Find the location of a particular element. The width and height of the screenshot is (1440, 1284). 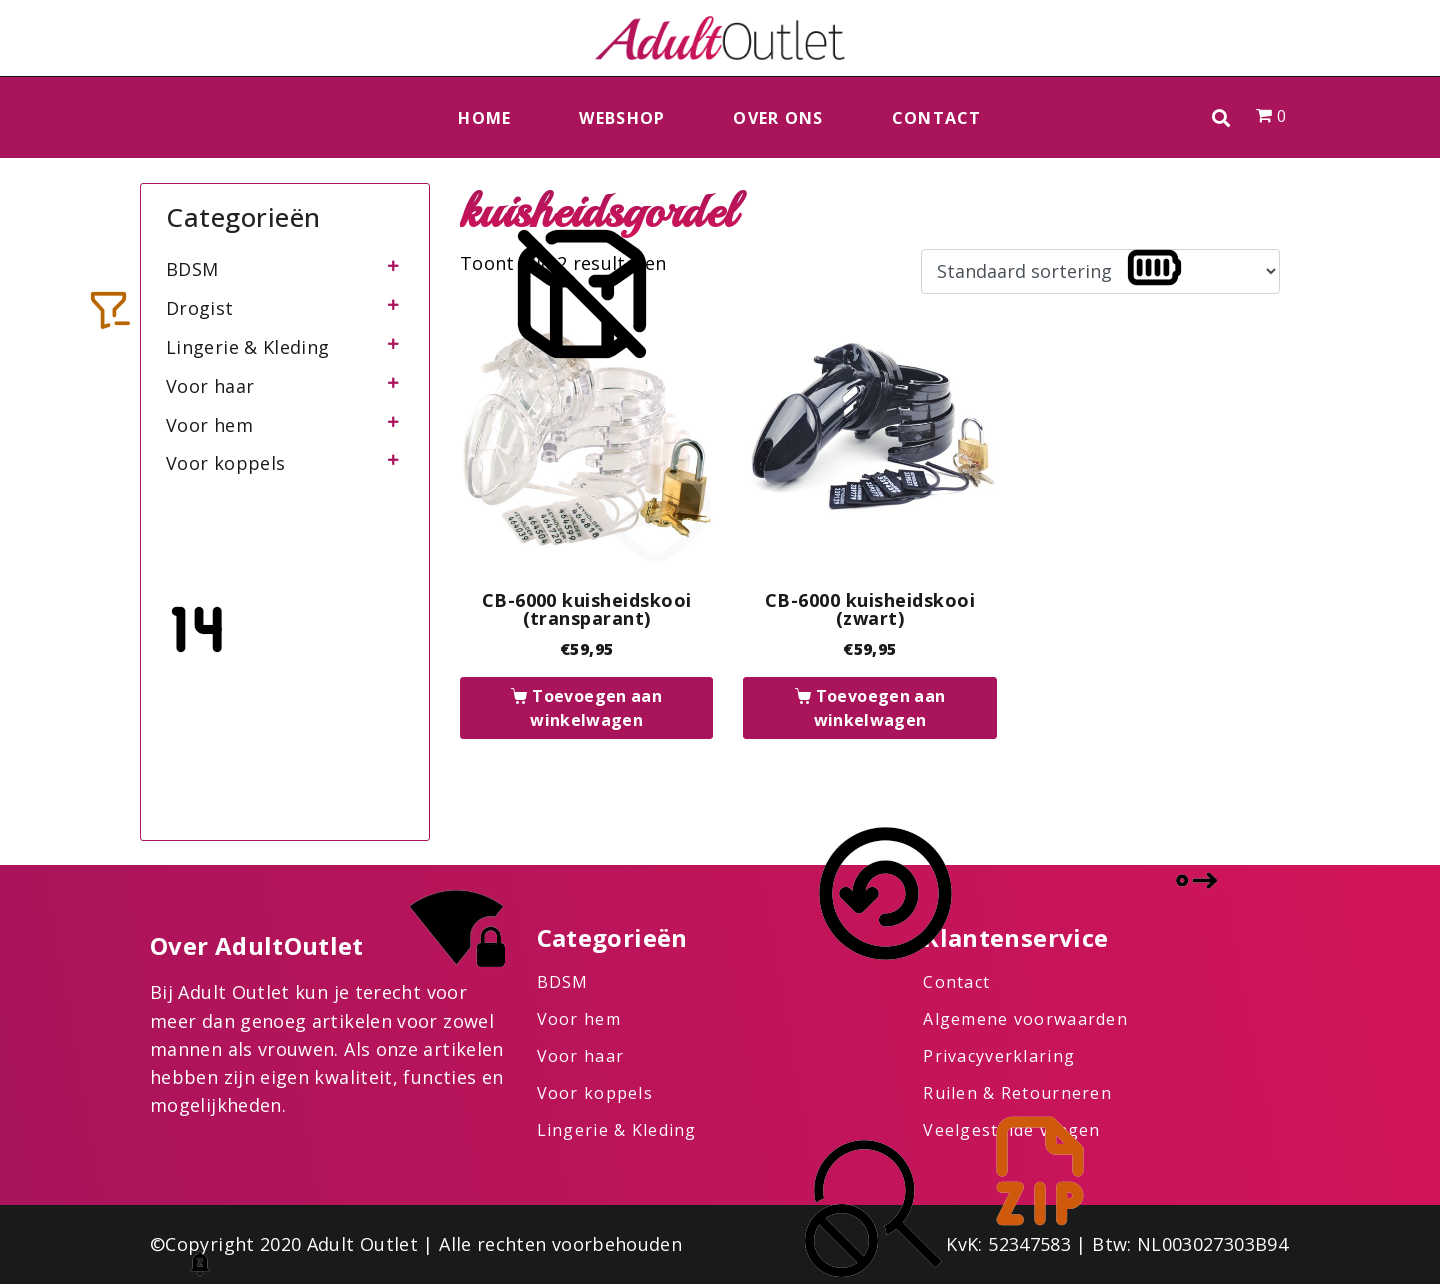

indicates item number 14 in a list or sequence is located at coordinates (194, 629).